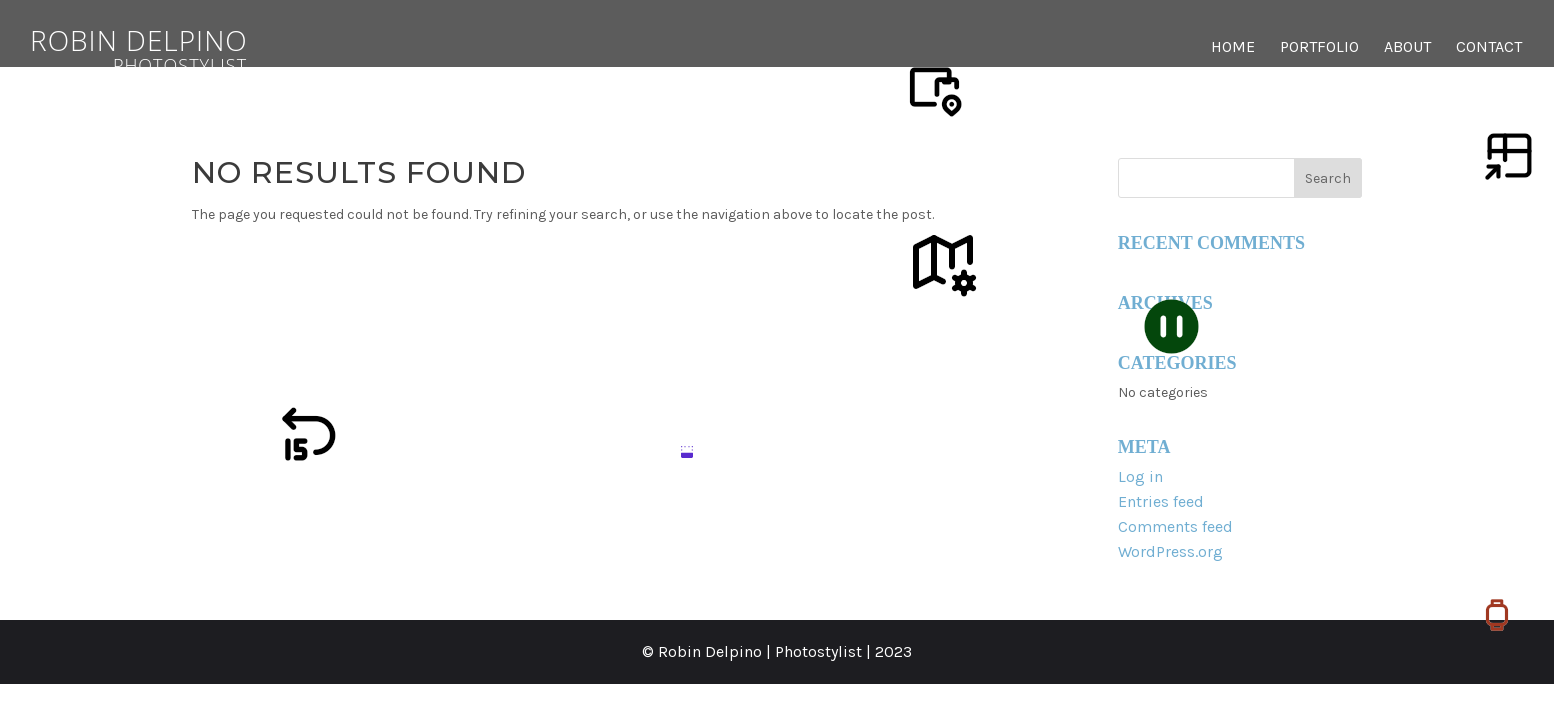 This screenshot has height=720, width=1554. Describe the element at coordinates (943, 262) in the screenshot. I see `access map settings` at that location.